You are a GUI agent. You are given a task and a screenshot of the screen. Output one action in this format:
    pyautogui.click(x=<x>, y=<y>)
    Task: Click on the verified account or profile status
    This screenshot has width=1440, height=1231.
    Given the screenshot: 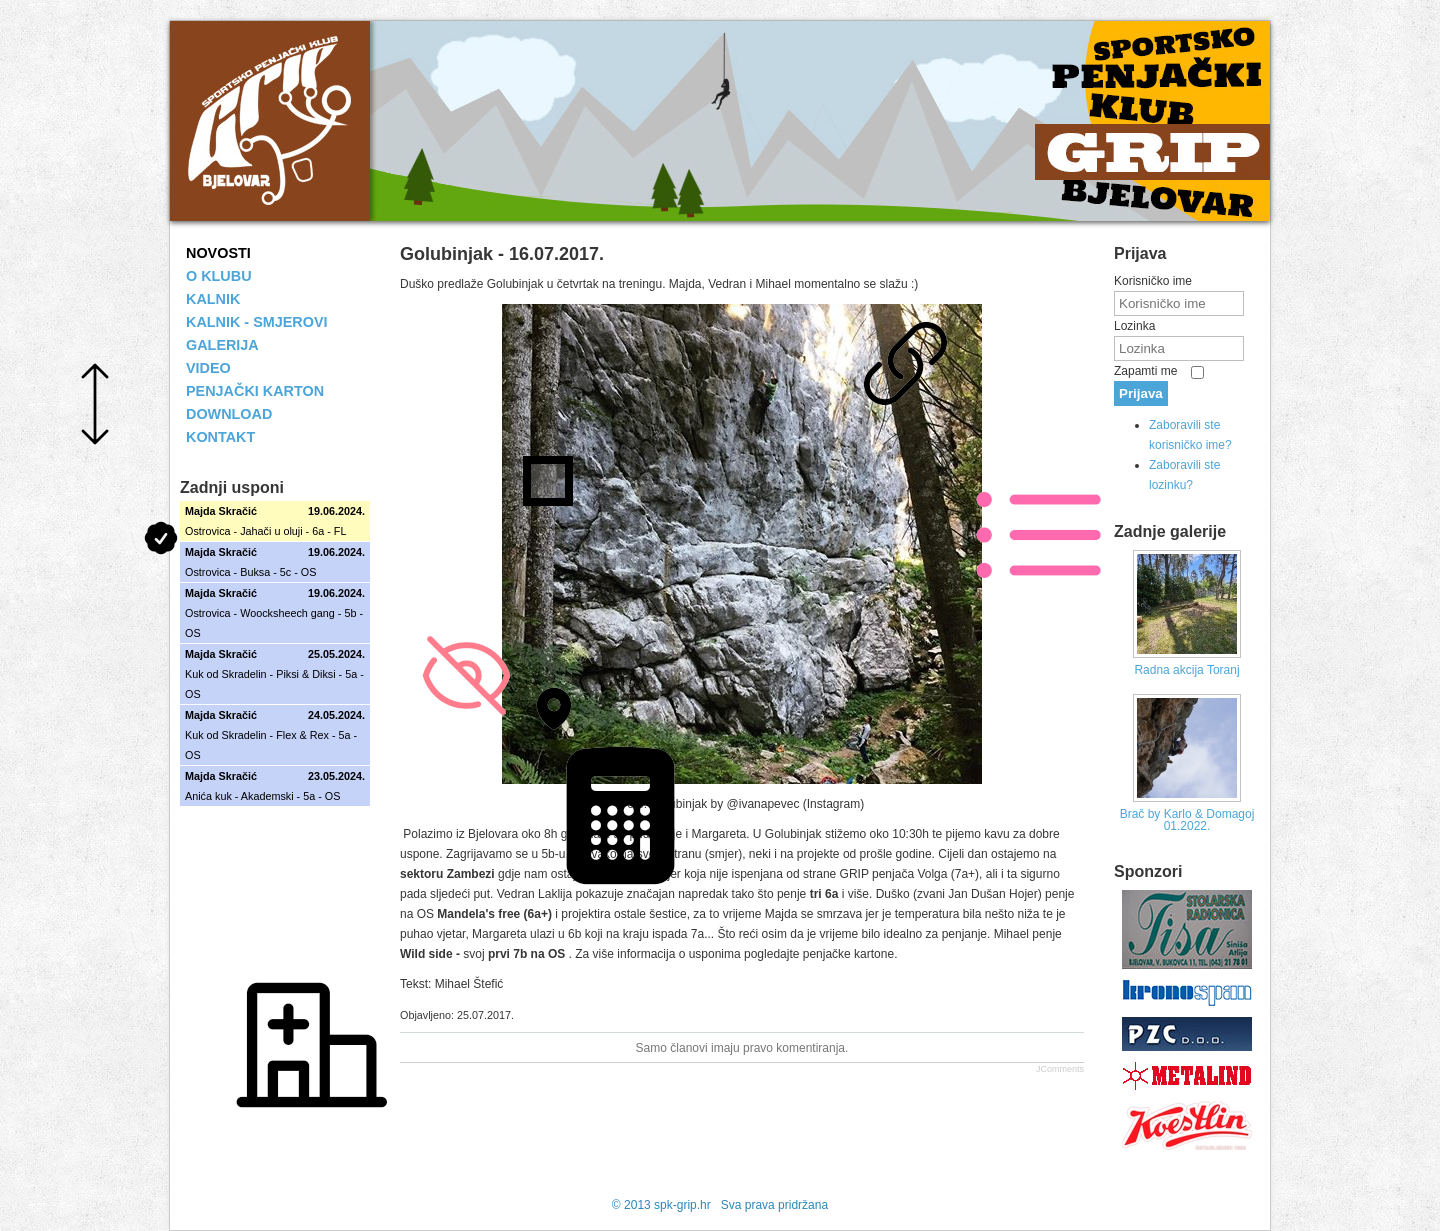 What is the action you would take?
    pyautogui.click(x=161, y=538)
    